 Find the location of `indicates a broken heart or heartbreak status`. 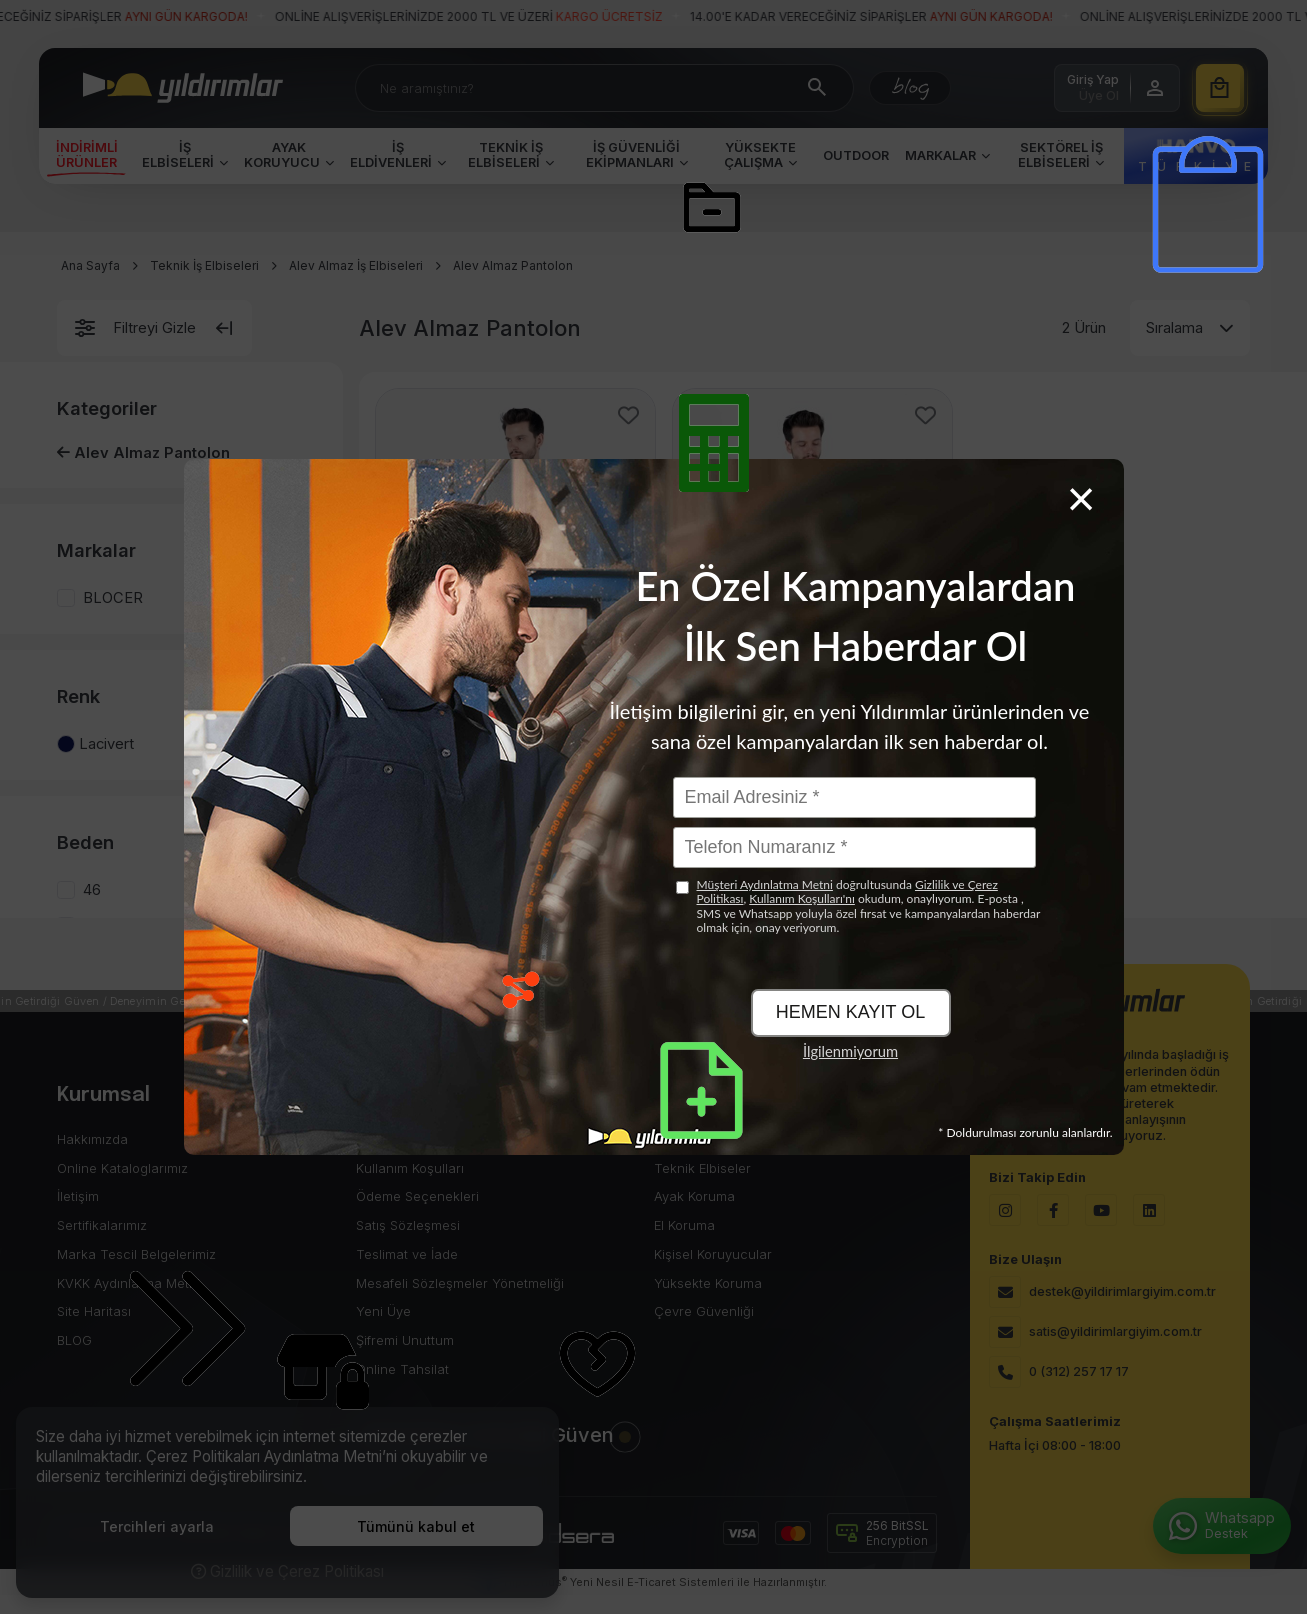

indicates a broken heart or heartbreak status is located at coordinates (597, 1361).